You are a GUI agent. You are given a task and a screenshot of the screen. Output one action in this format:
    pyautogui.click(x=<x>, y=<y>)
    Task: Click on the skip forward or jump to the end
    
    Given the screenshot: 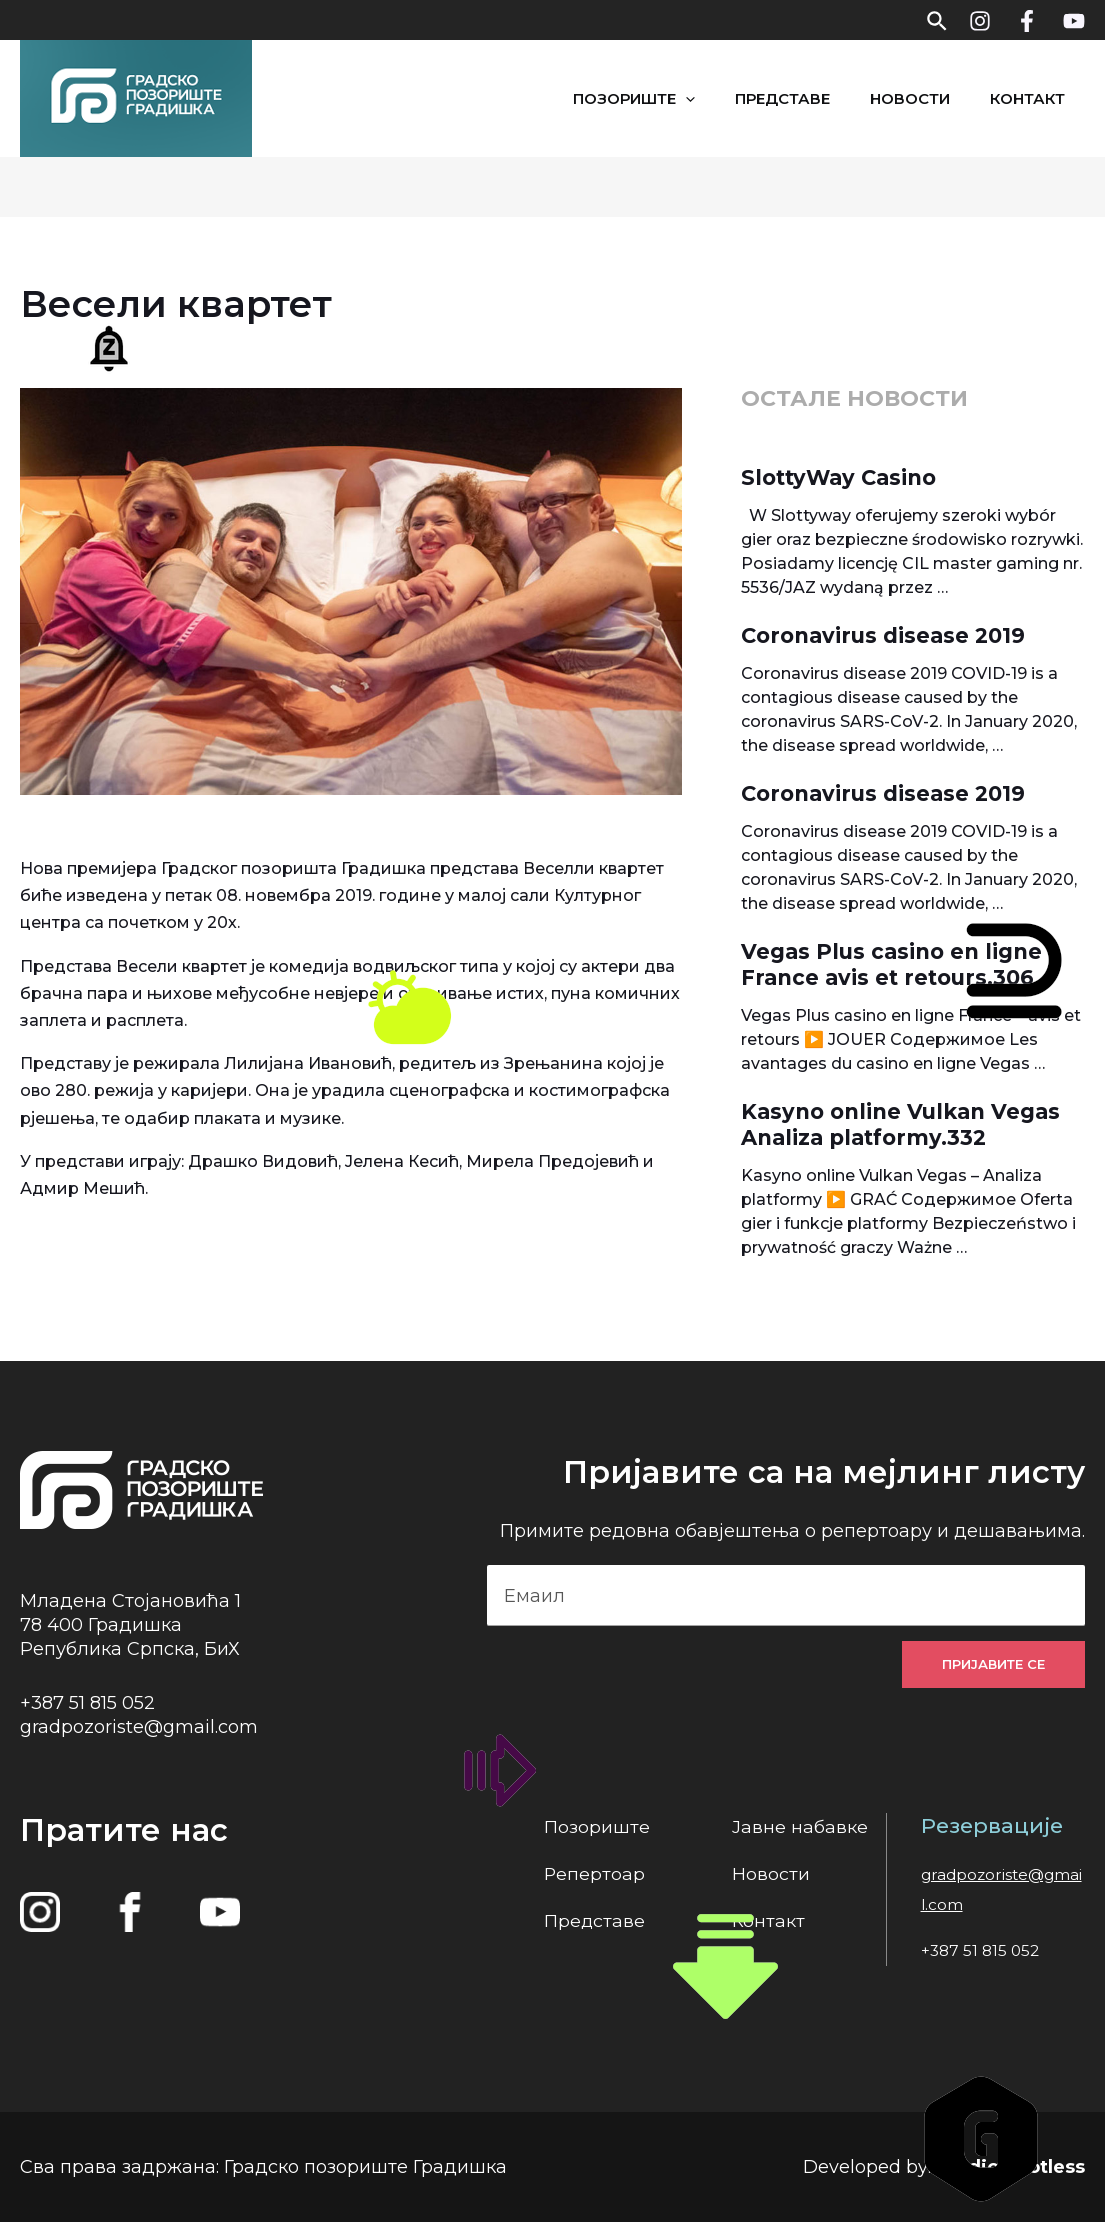 What is the action you would take?
    pyautogui.click(x=497, y=1770)
    